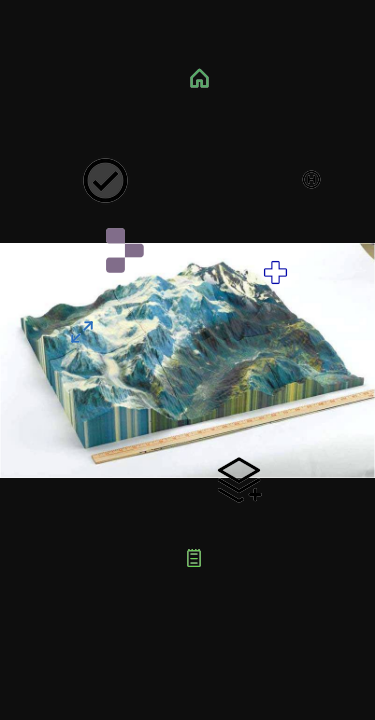 The image size is (375, 720). Describe the element at coordinates (194, 558) in the screenshot. I see `view output console or log` at that location.